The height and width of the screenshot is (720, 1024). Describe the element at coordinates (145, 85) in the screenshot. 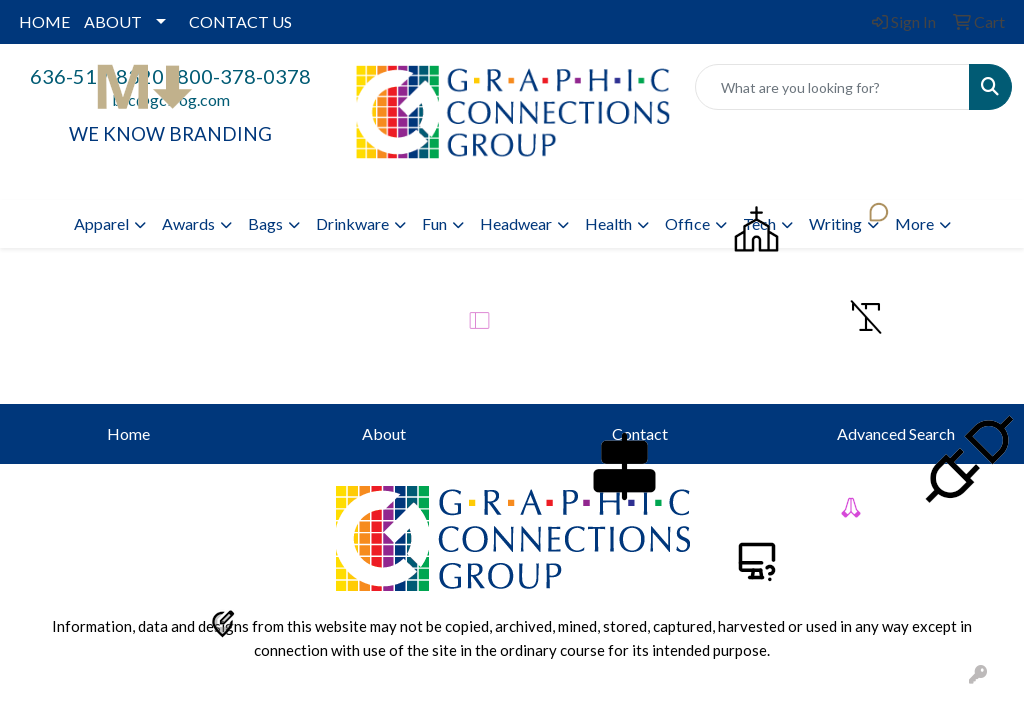

I see `format text using markdown` at that location.